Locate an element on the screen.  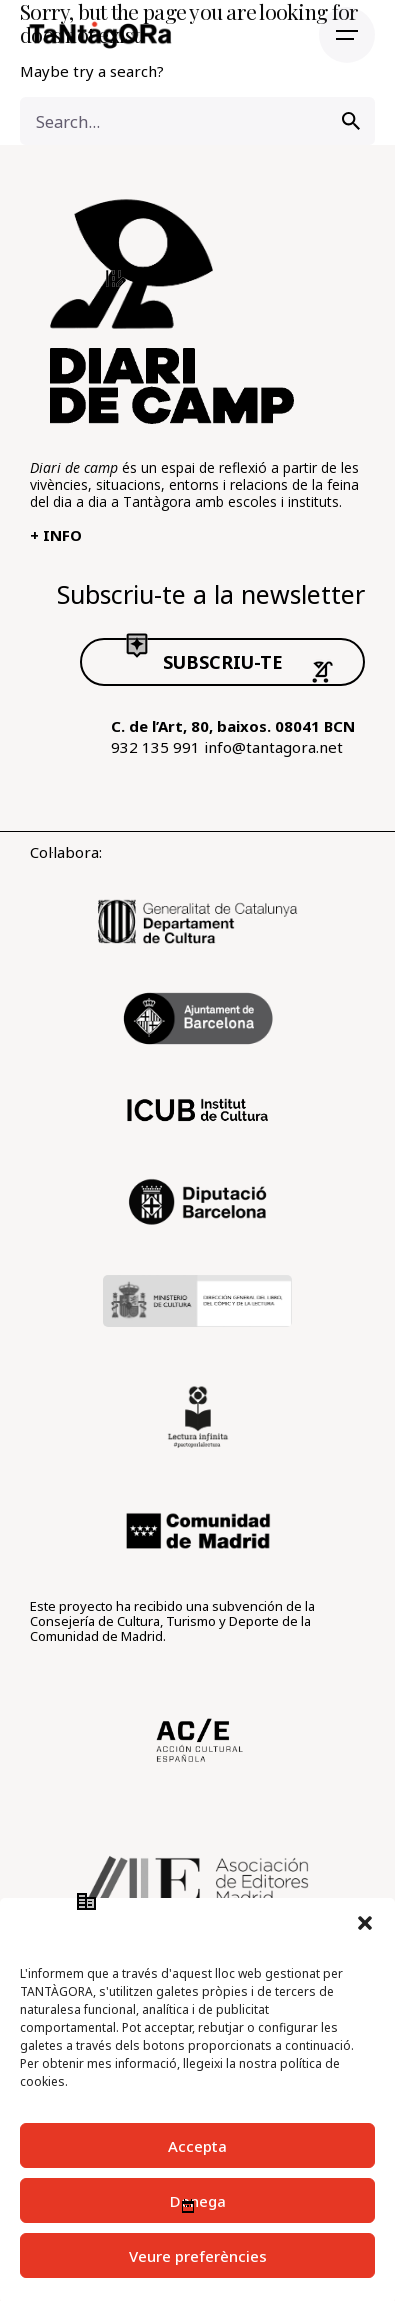
view company or organization details is located at coordinates (86, 1901).